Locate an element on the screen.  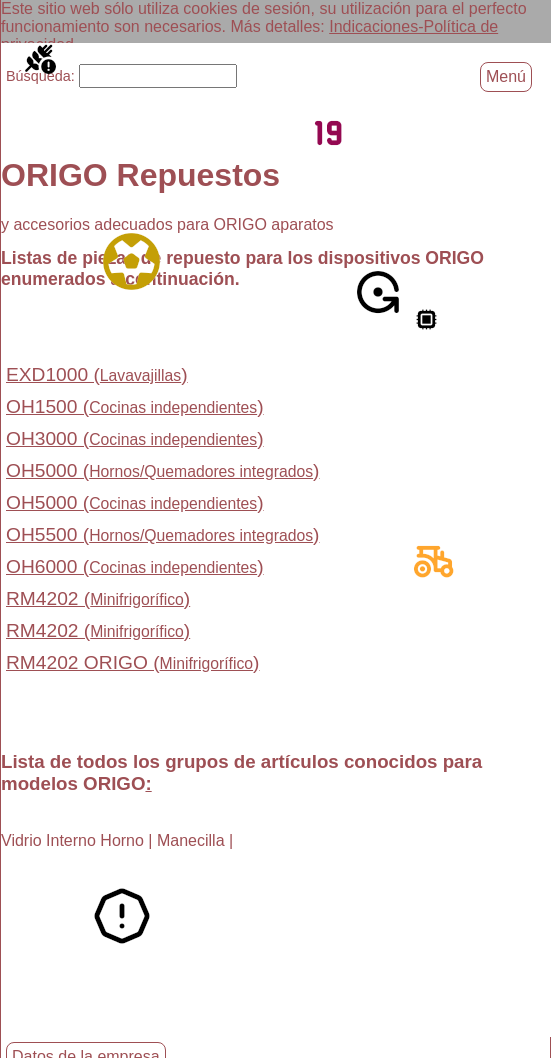
indicates 19 items or notifications is located at coordinates (327, 133).